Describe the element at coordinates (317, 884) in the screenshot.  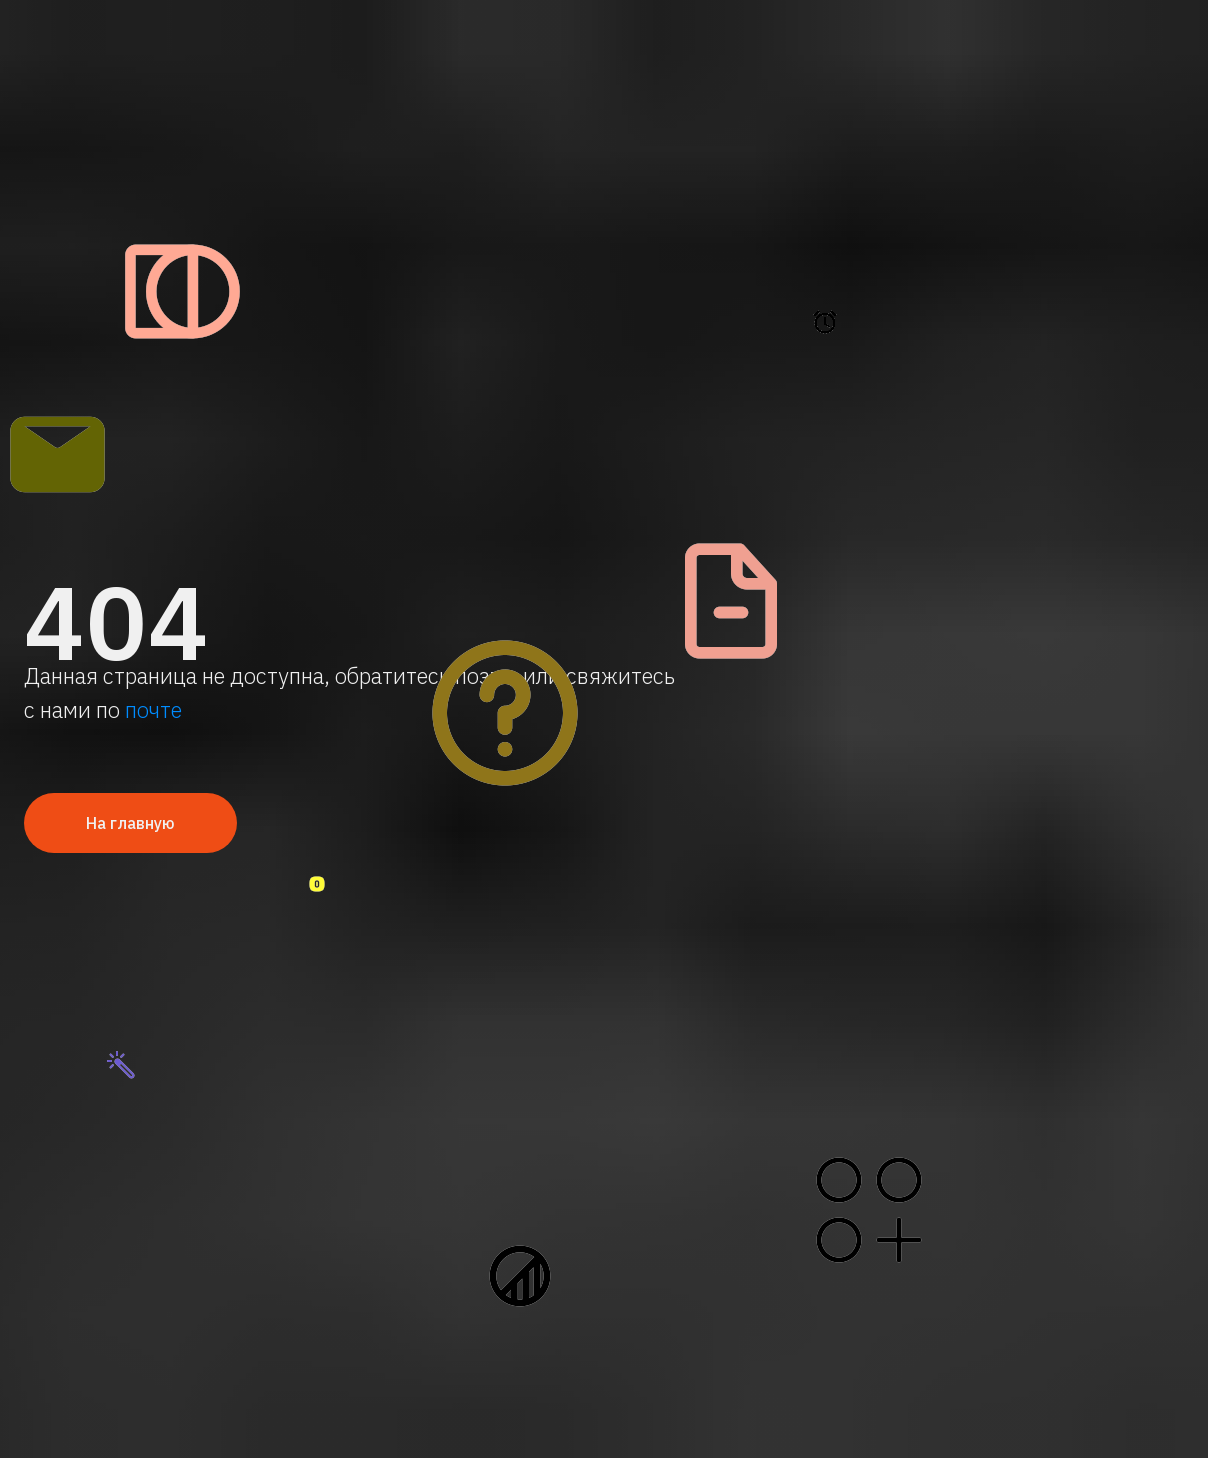
I see `indicates zero items or notifications` at that location.